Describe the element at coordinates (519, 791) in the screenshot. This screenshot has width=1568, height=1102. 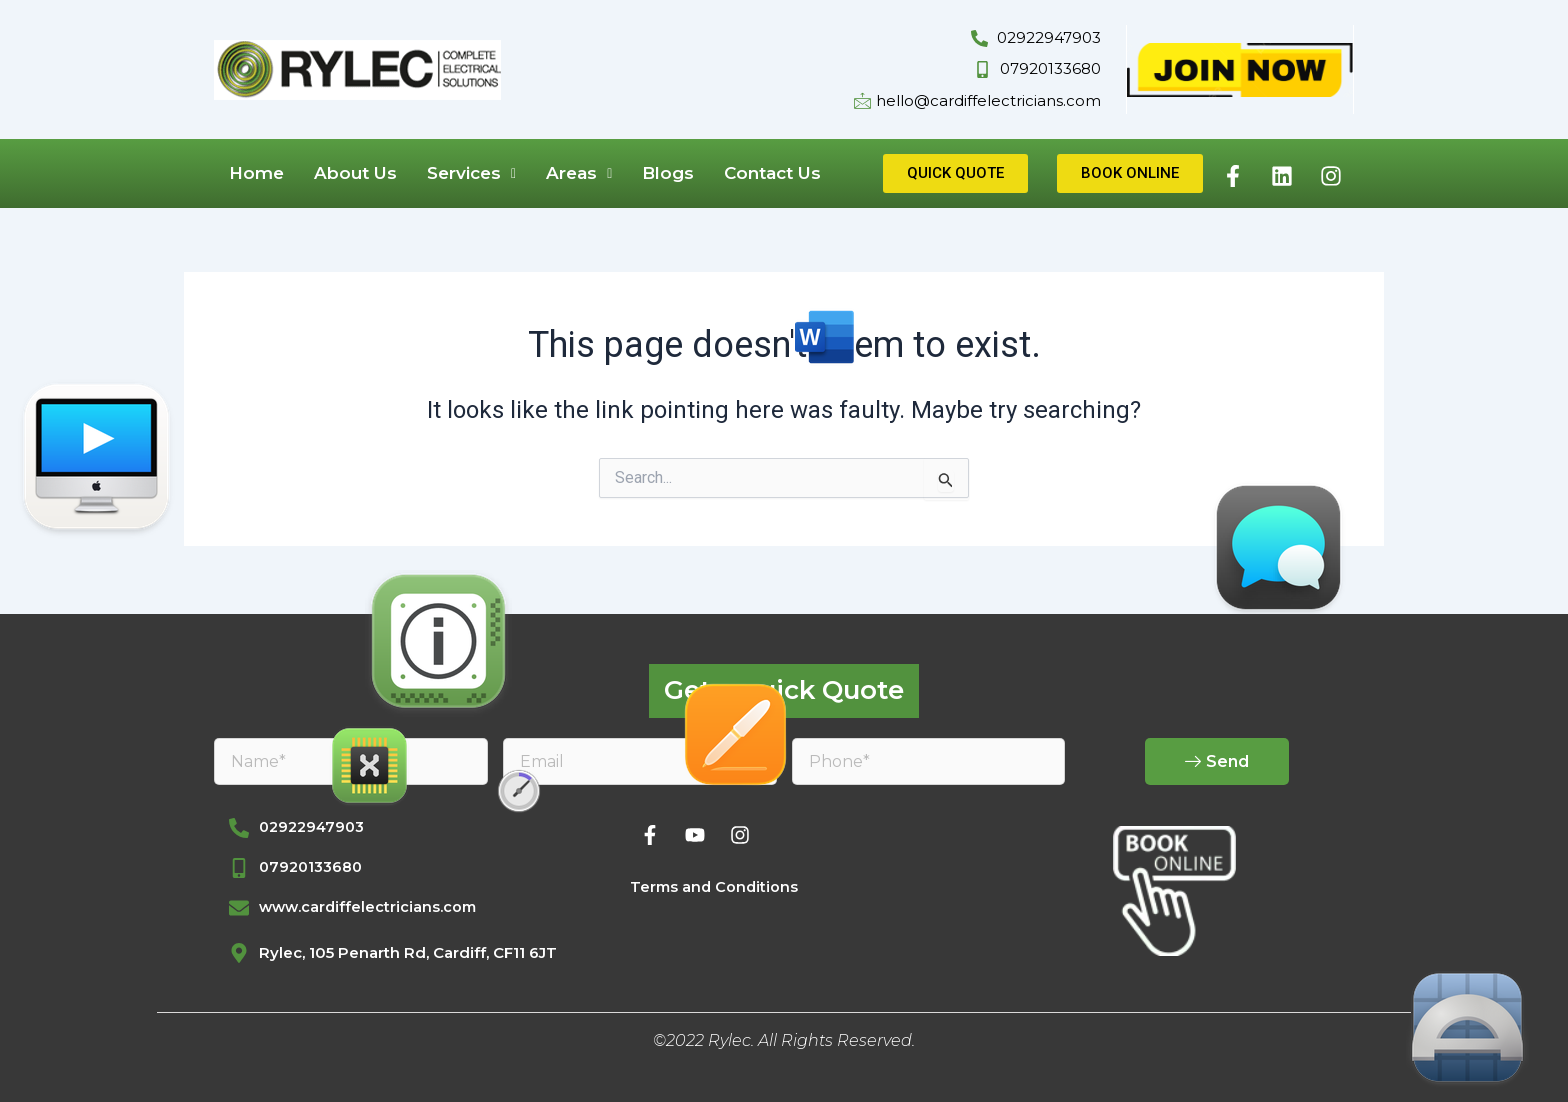
I see `open sysprof system profiler` at that location.